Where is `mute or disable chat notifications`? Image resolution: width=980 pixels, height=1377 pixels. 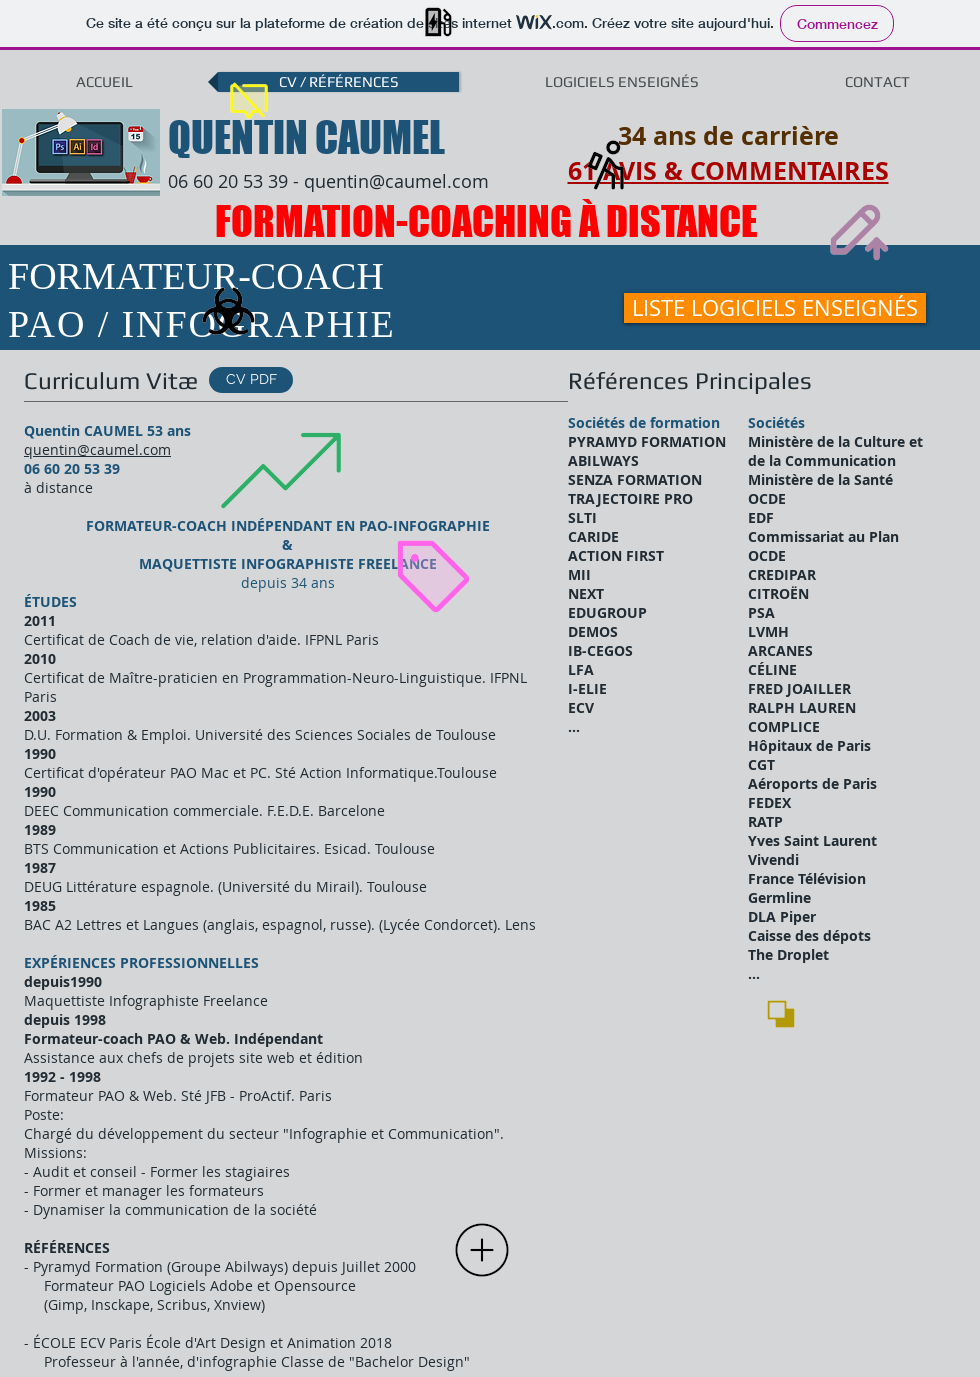 mute or disable chat notifications is located at coordinates (249, 100).